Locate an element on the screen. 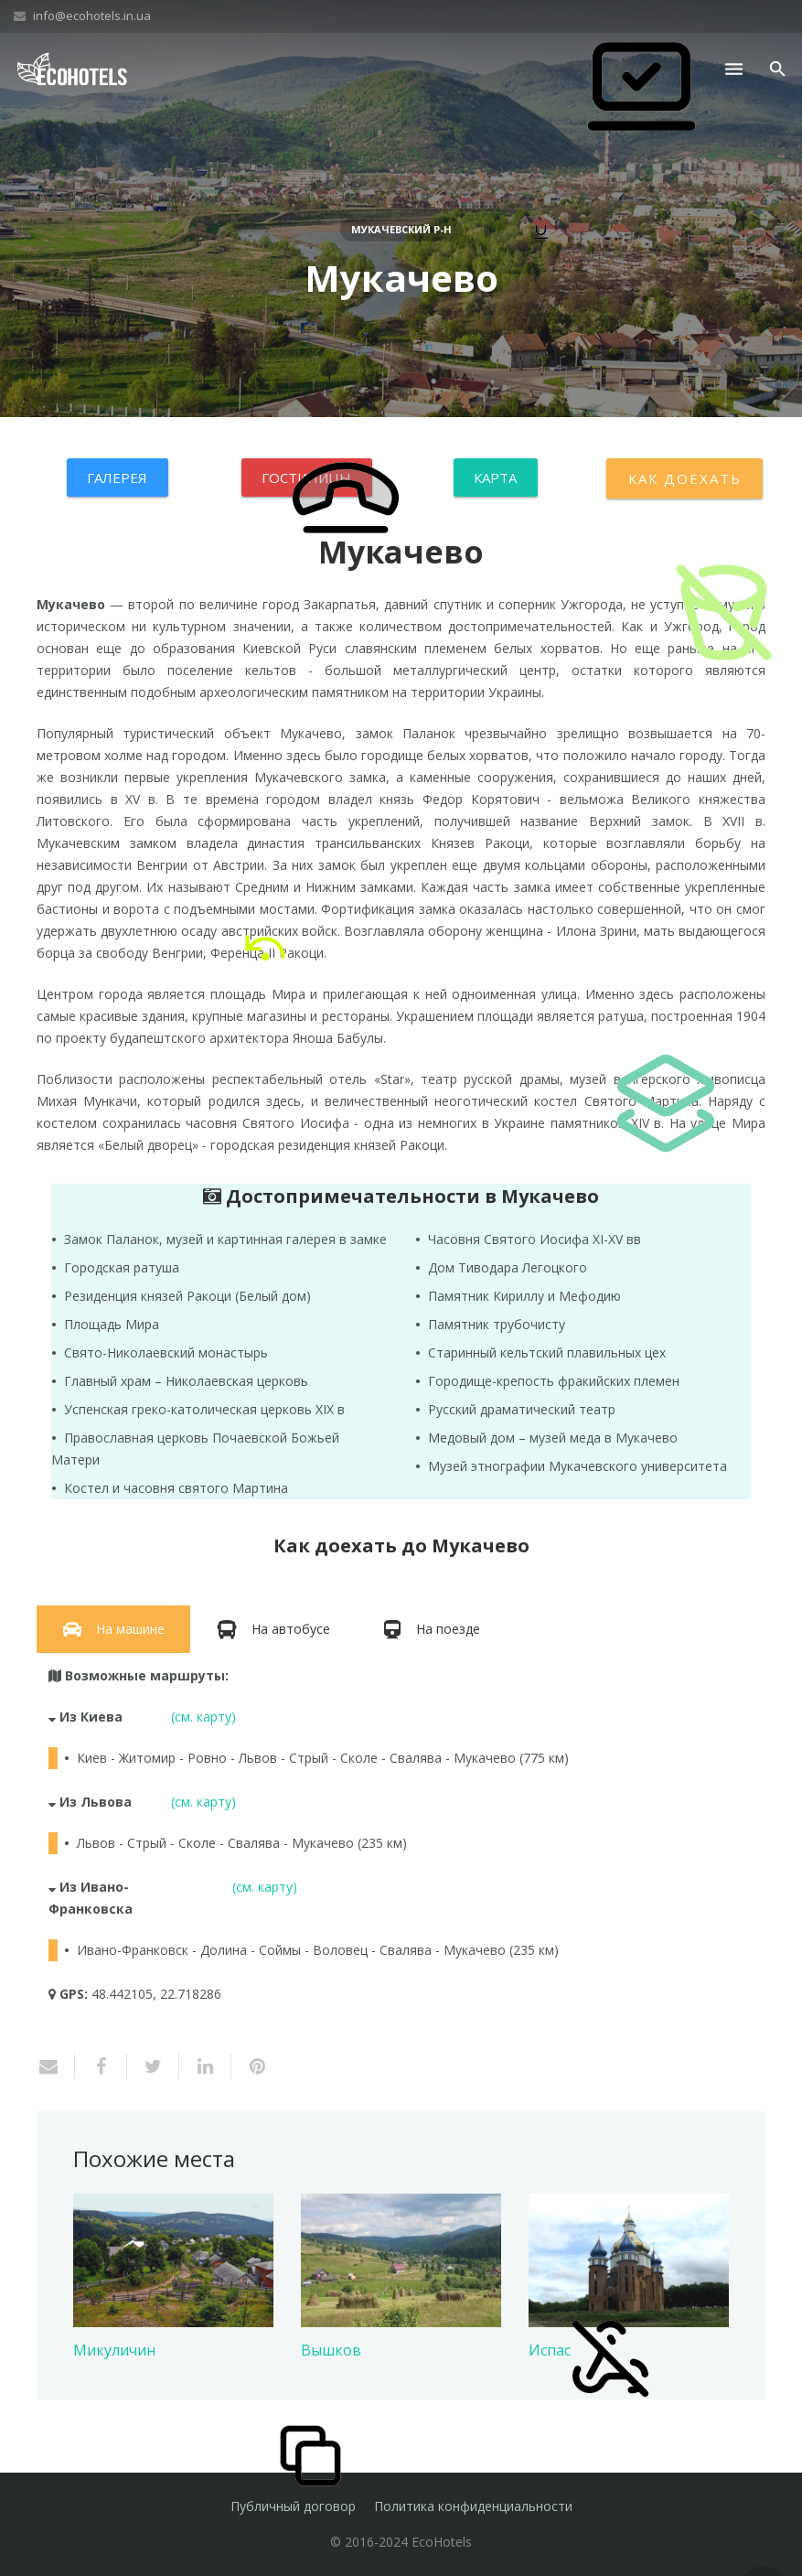  undo recent action is located at coordinates (265, 947).